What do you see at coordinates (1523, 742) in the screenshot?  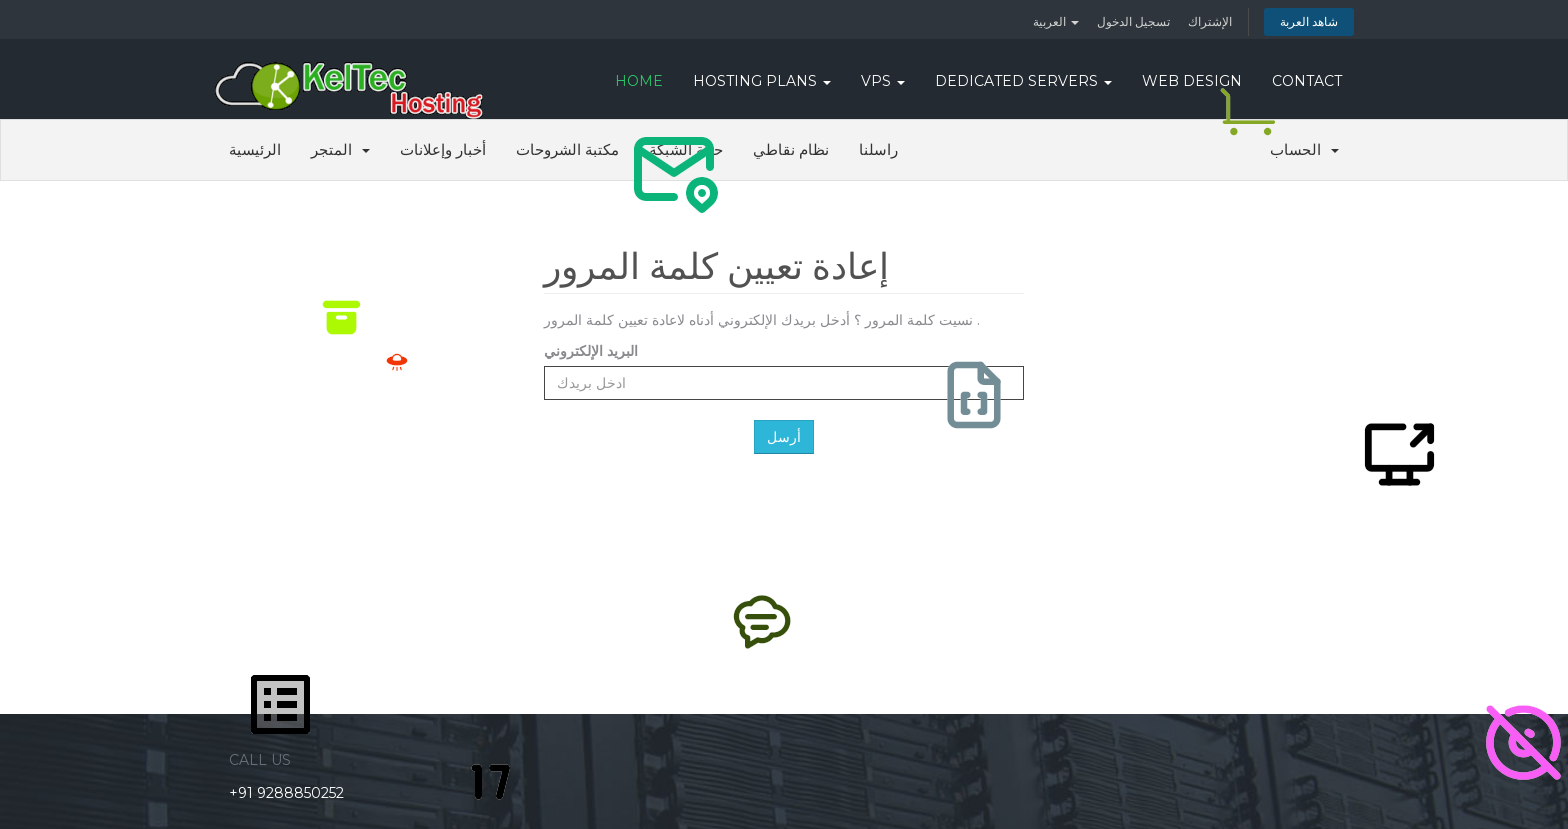 I see `indicates content is not copyrighted` at bounding box center [1523, 742].